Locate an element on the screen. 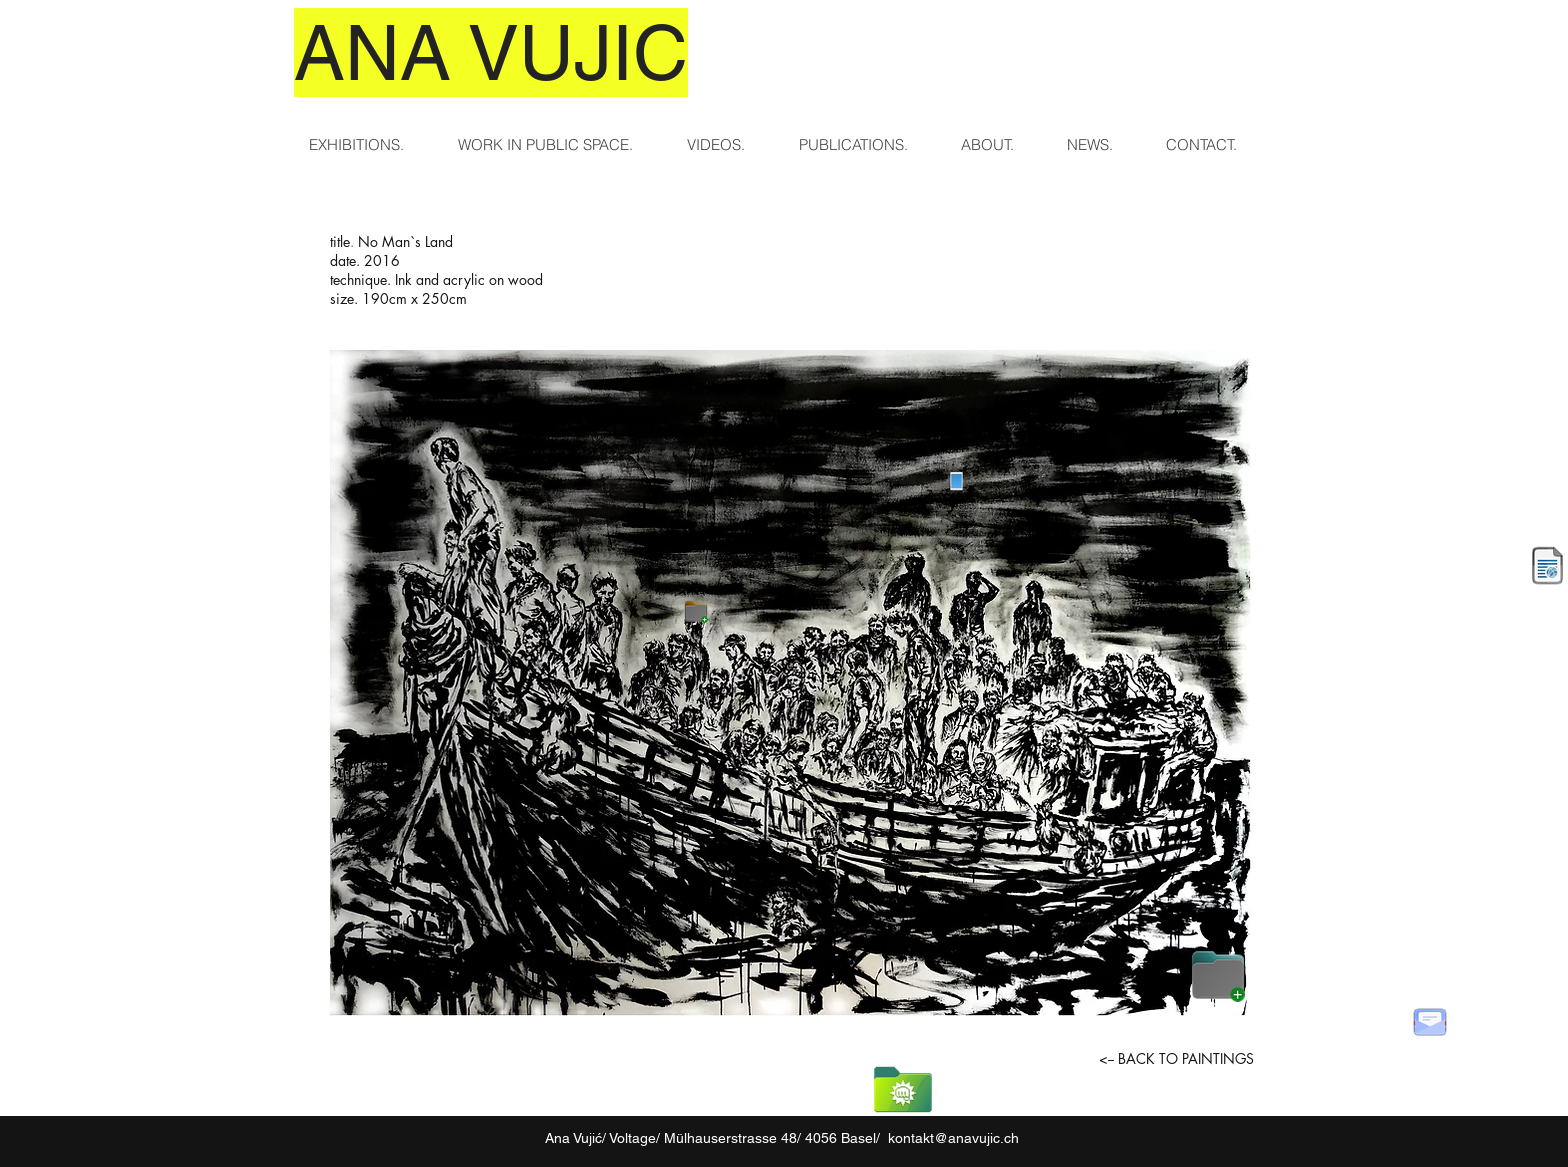 This screenshot has height=1167, width=1568. iPad Mini 3 device with cellular connectivity is located at coordinates (956, 479).